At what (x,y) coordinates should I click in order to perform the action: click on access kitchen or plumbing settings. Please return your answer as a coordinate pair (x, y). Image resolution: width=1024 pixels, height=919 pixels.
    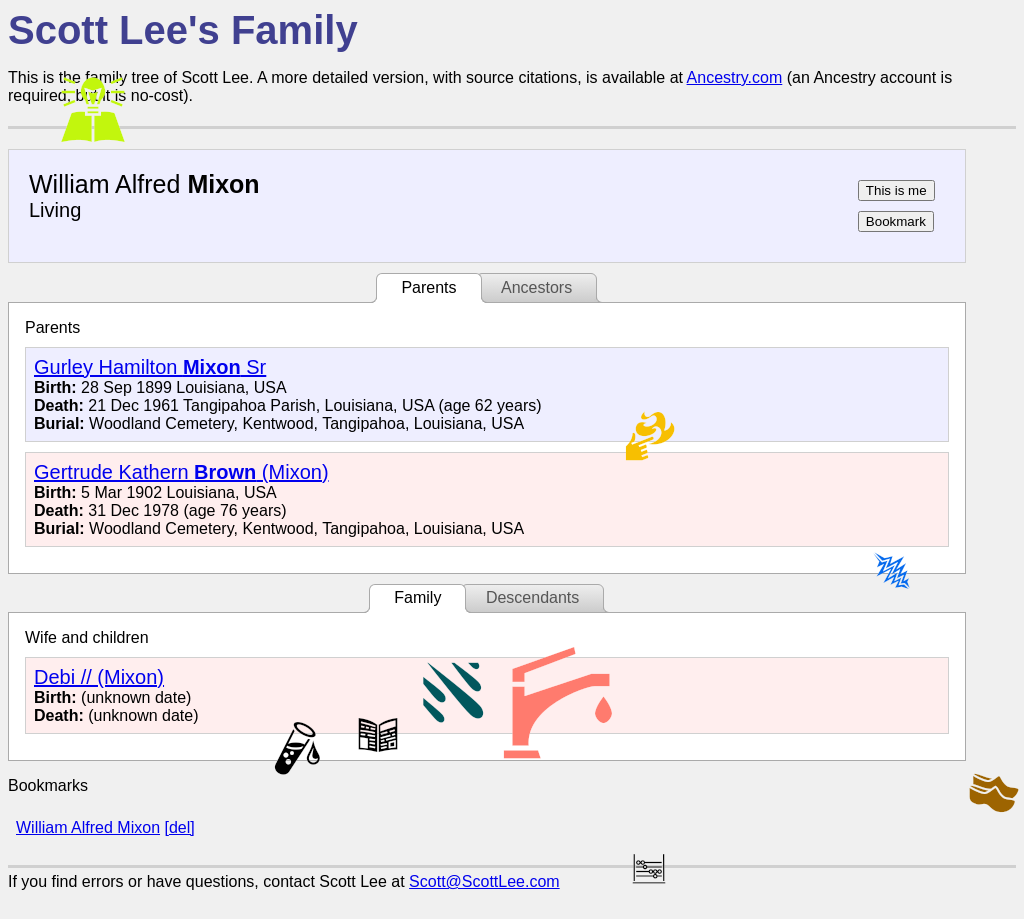
    Looking at the image, I should click on (561, 697).